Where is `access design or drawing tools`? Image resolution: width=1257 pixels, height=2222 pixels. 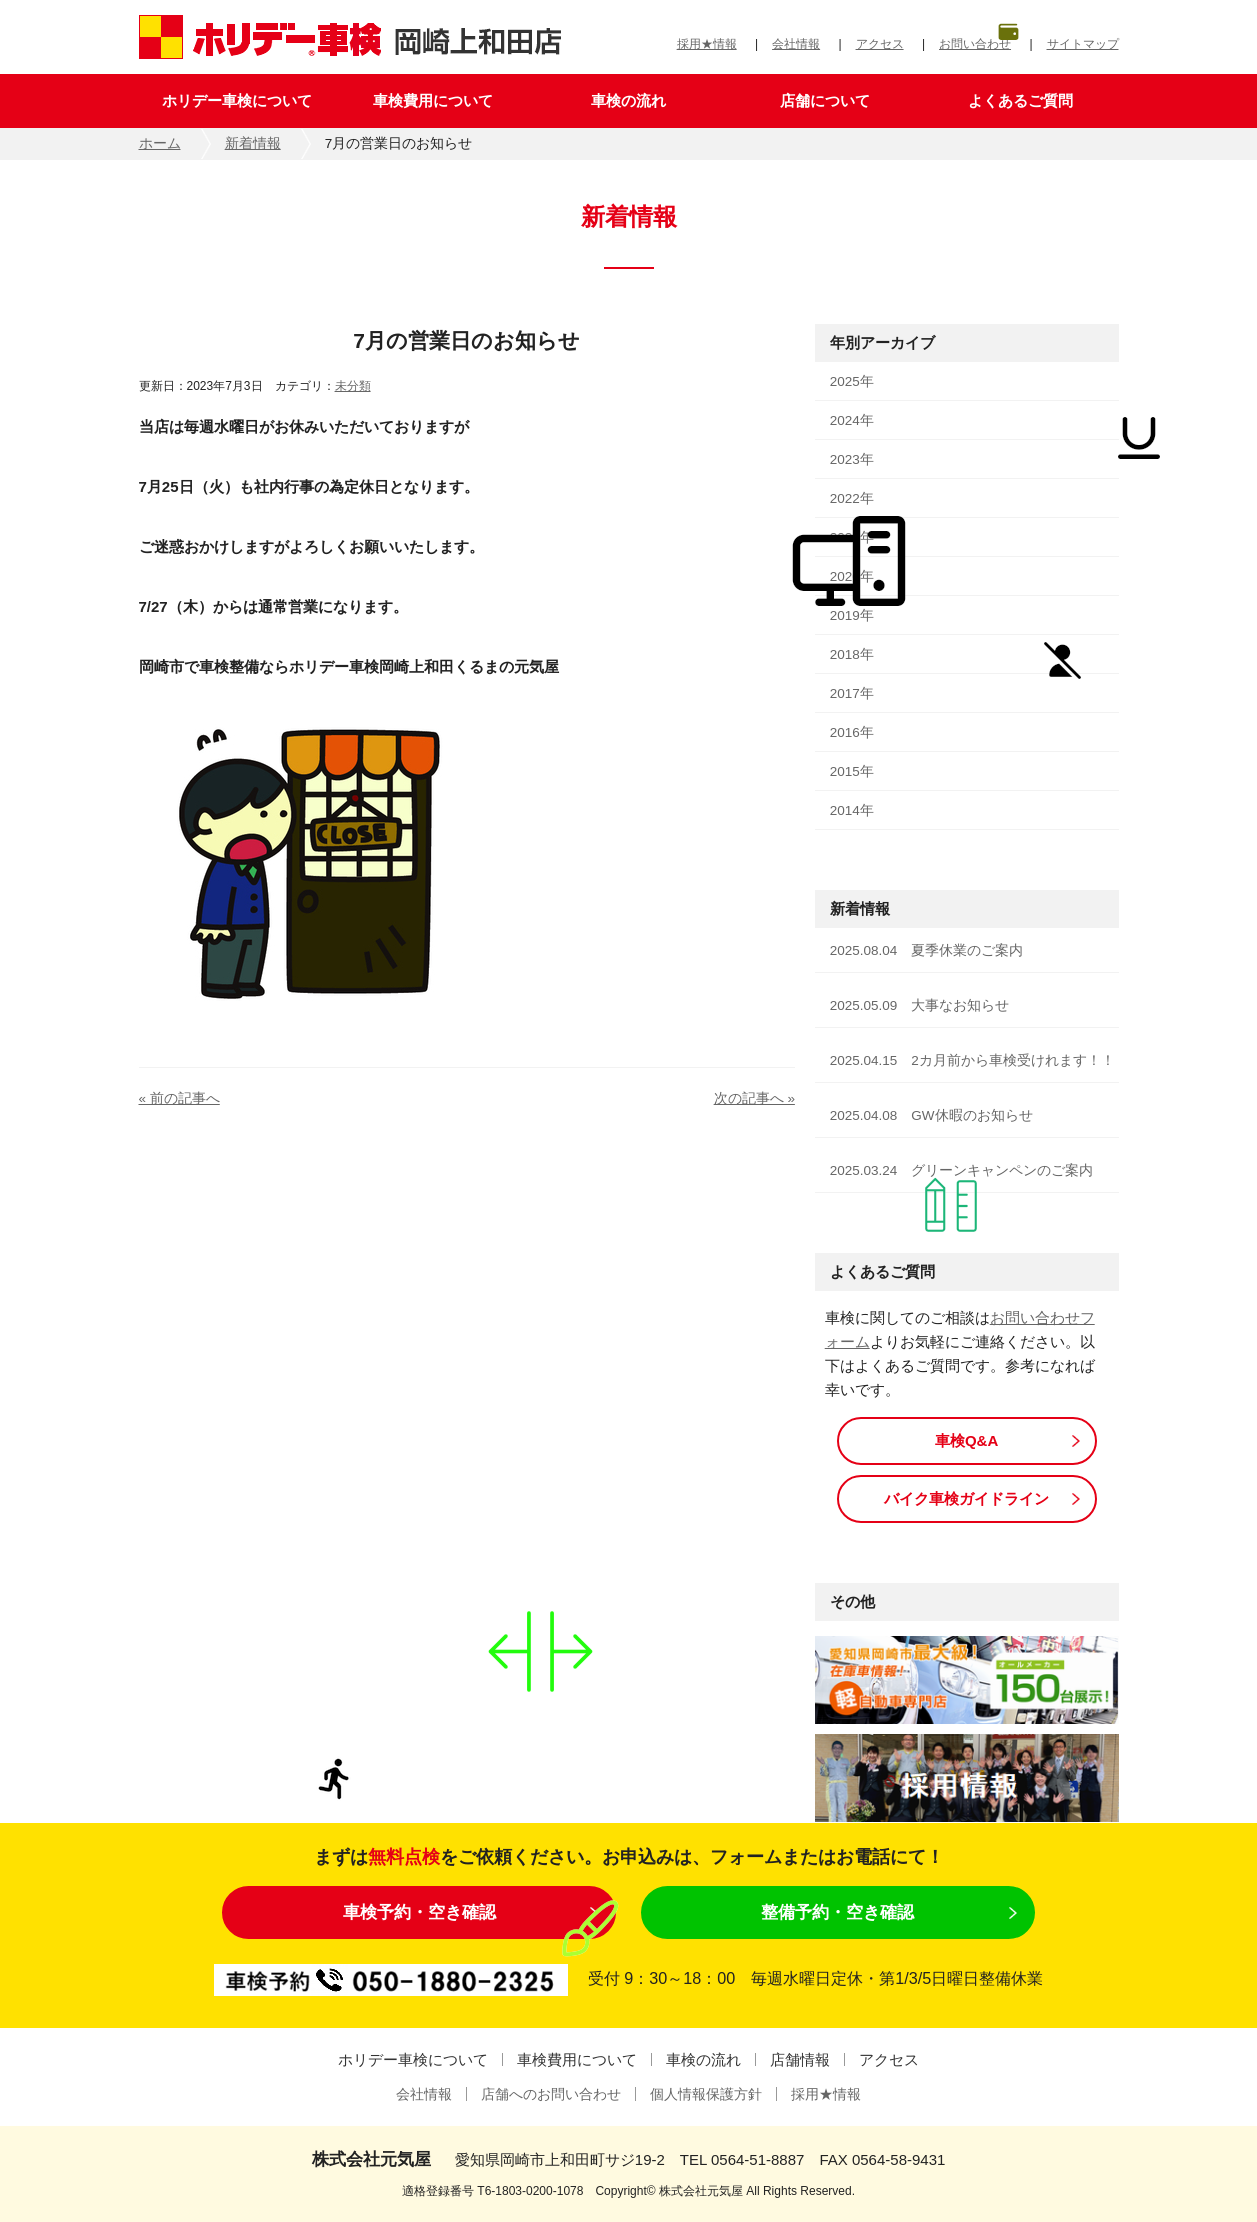
access design or drawing tools is located at coordinates (951, 1206).